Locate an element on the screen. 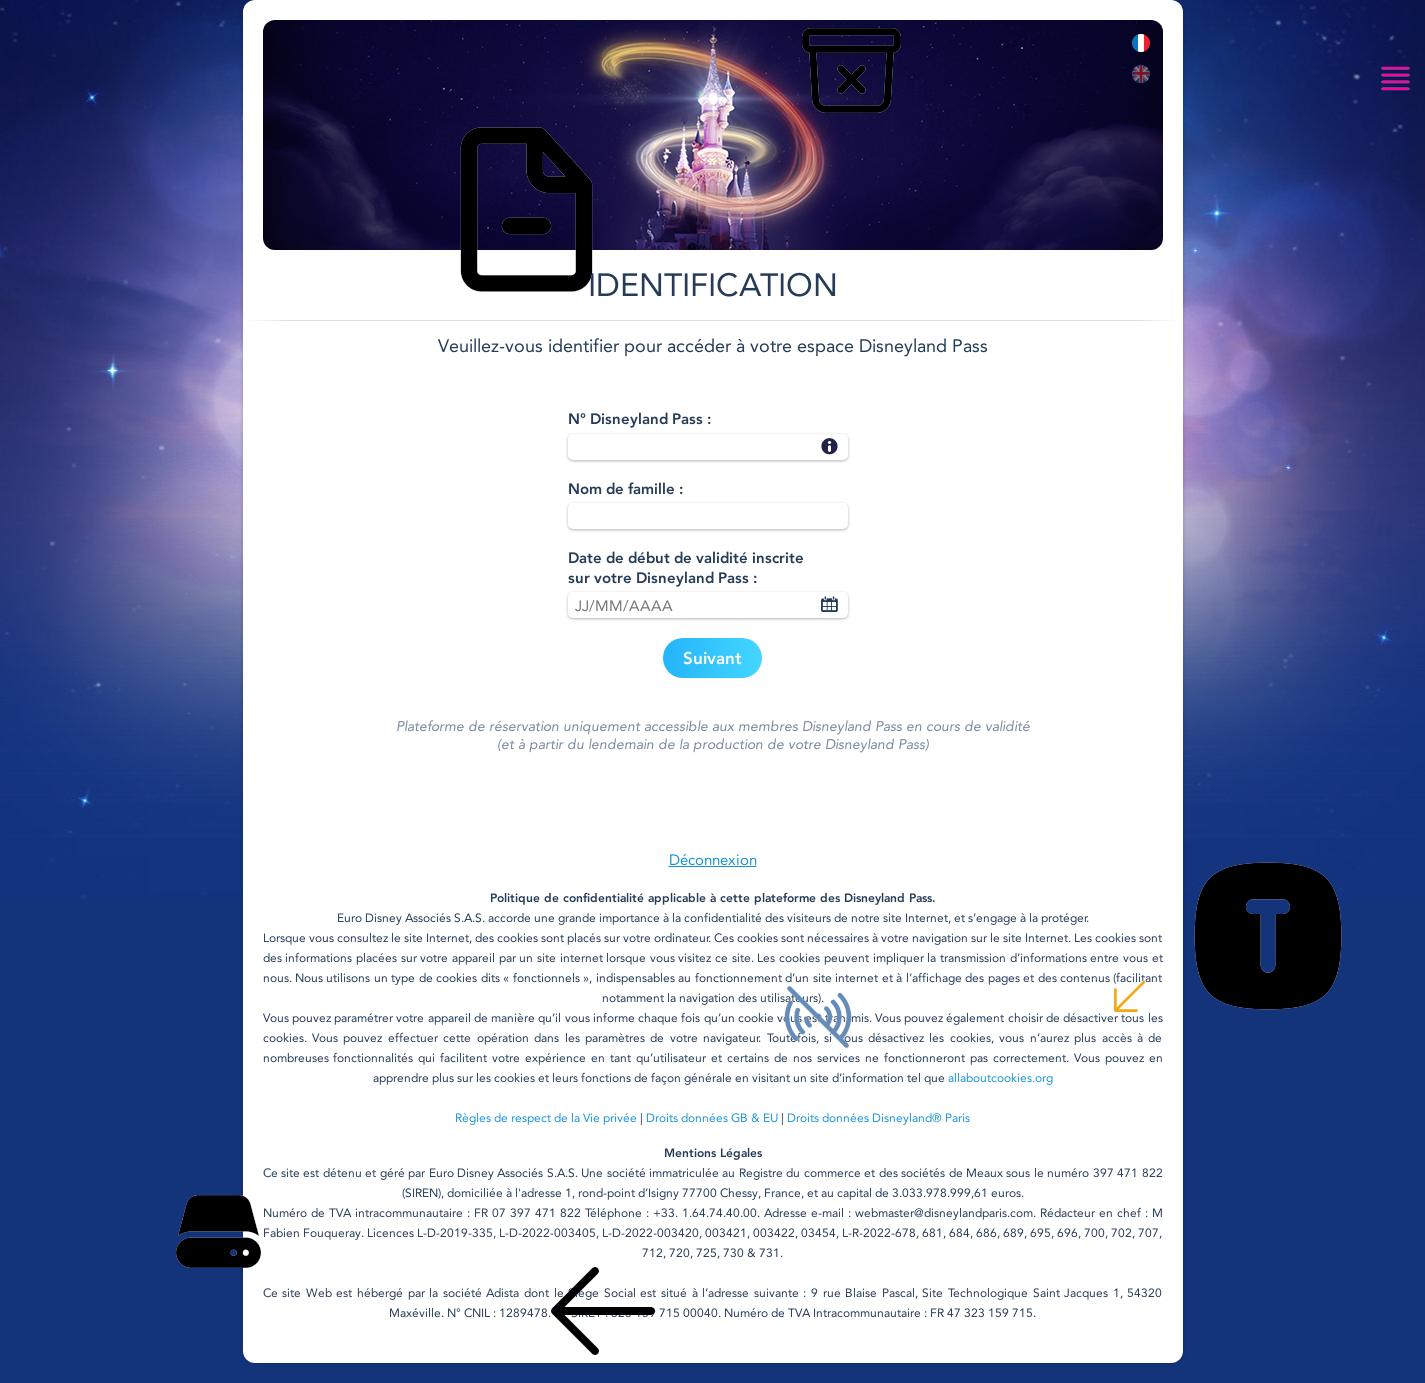 The image size is (1425, 1383). go back to the previous screen is located at coordinates (603, 1311).